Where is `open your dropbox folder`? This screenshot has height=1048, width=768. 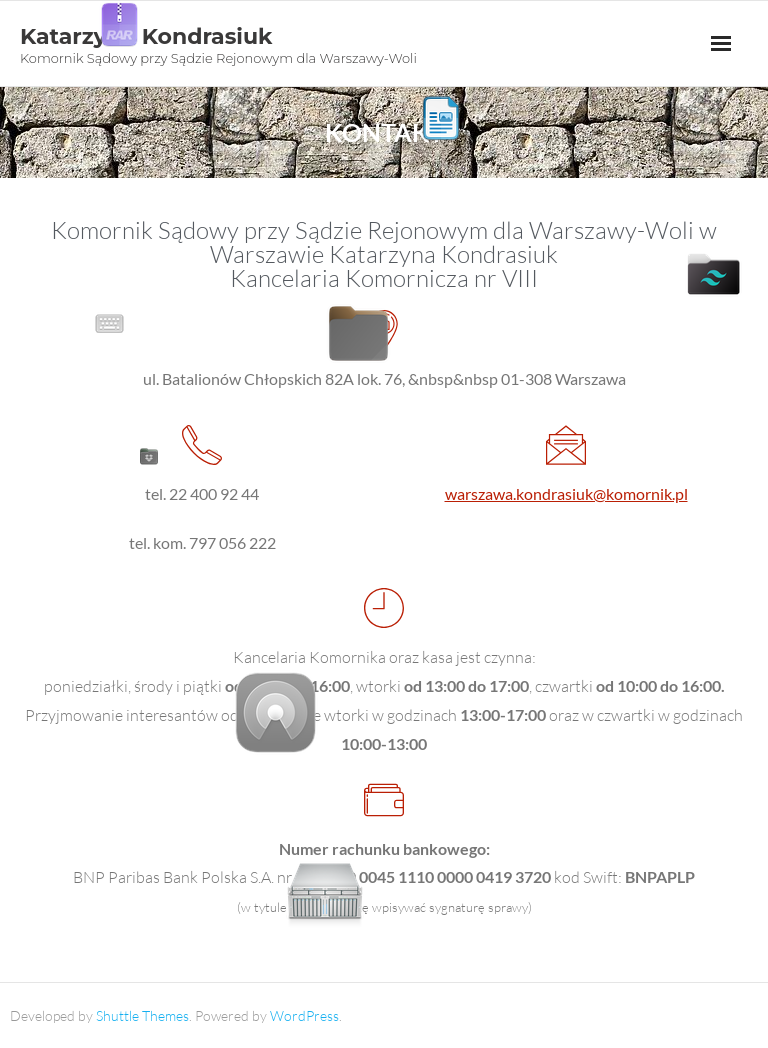
open your dropbox folder is located at coordinates (149, 456).